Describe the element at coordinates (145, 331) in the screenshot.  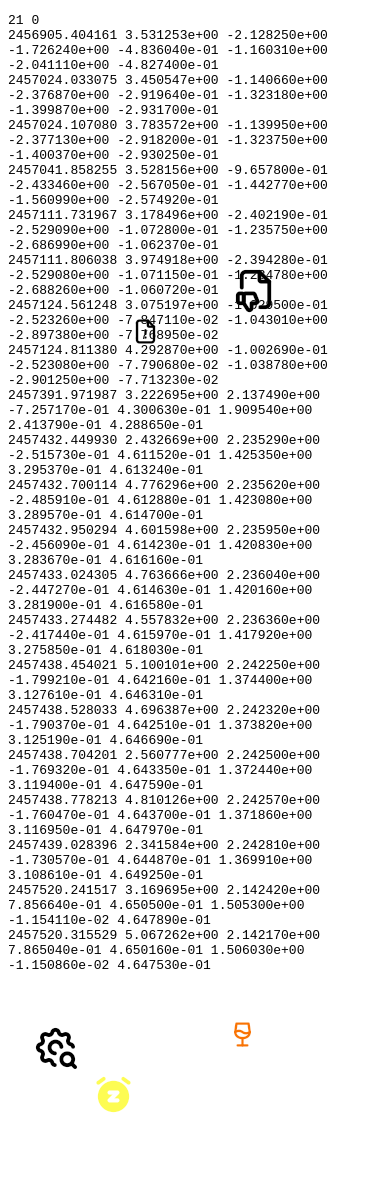
I see `indicates a file with an error or warning` at that location.